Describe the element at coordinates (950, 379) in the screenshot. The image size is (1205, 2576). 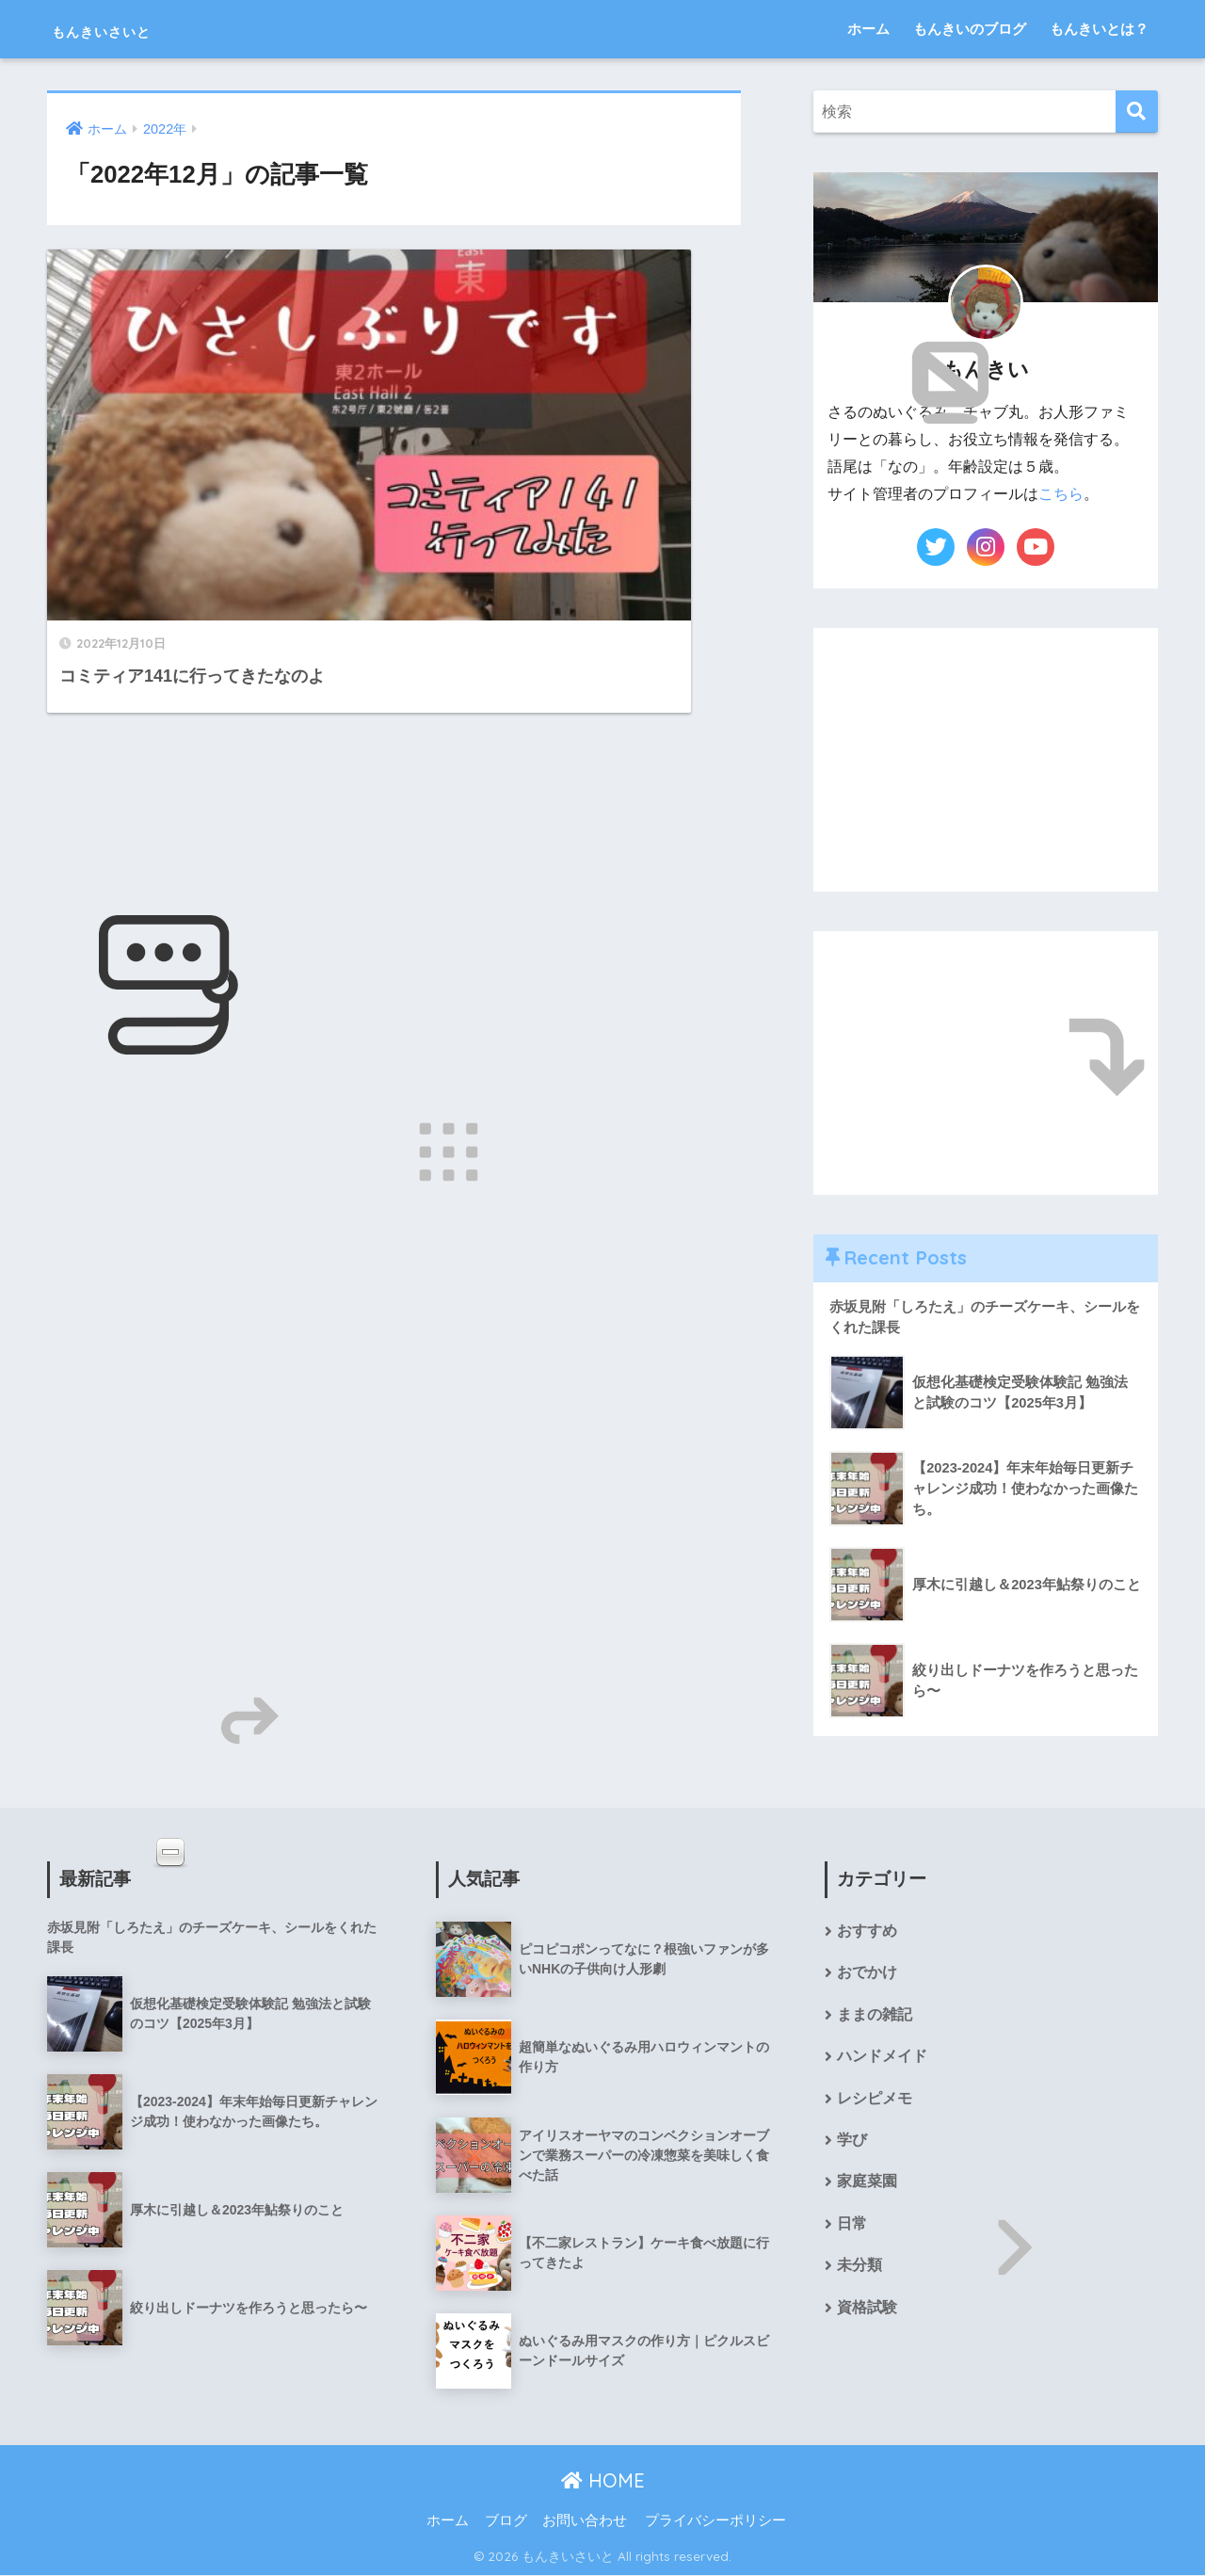
I see `adjust display or monitor settings` at that location.